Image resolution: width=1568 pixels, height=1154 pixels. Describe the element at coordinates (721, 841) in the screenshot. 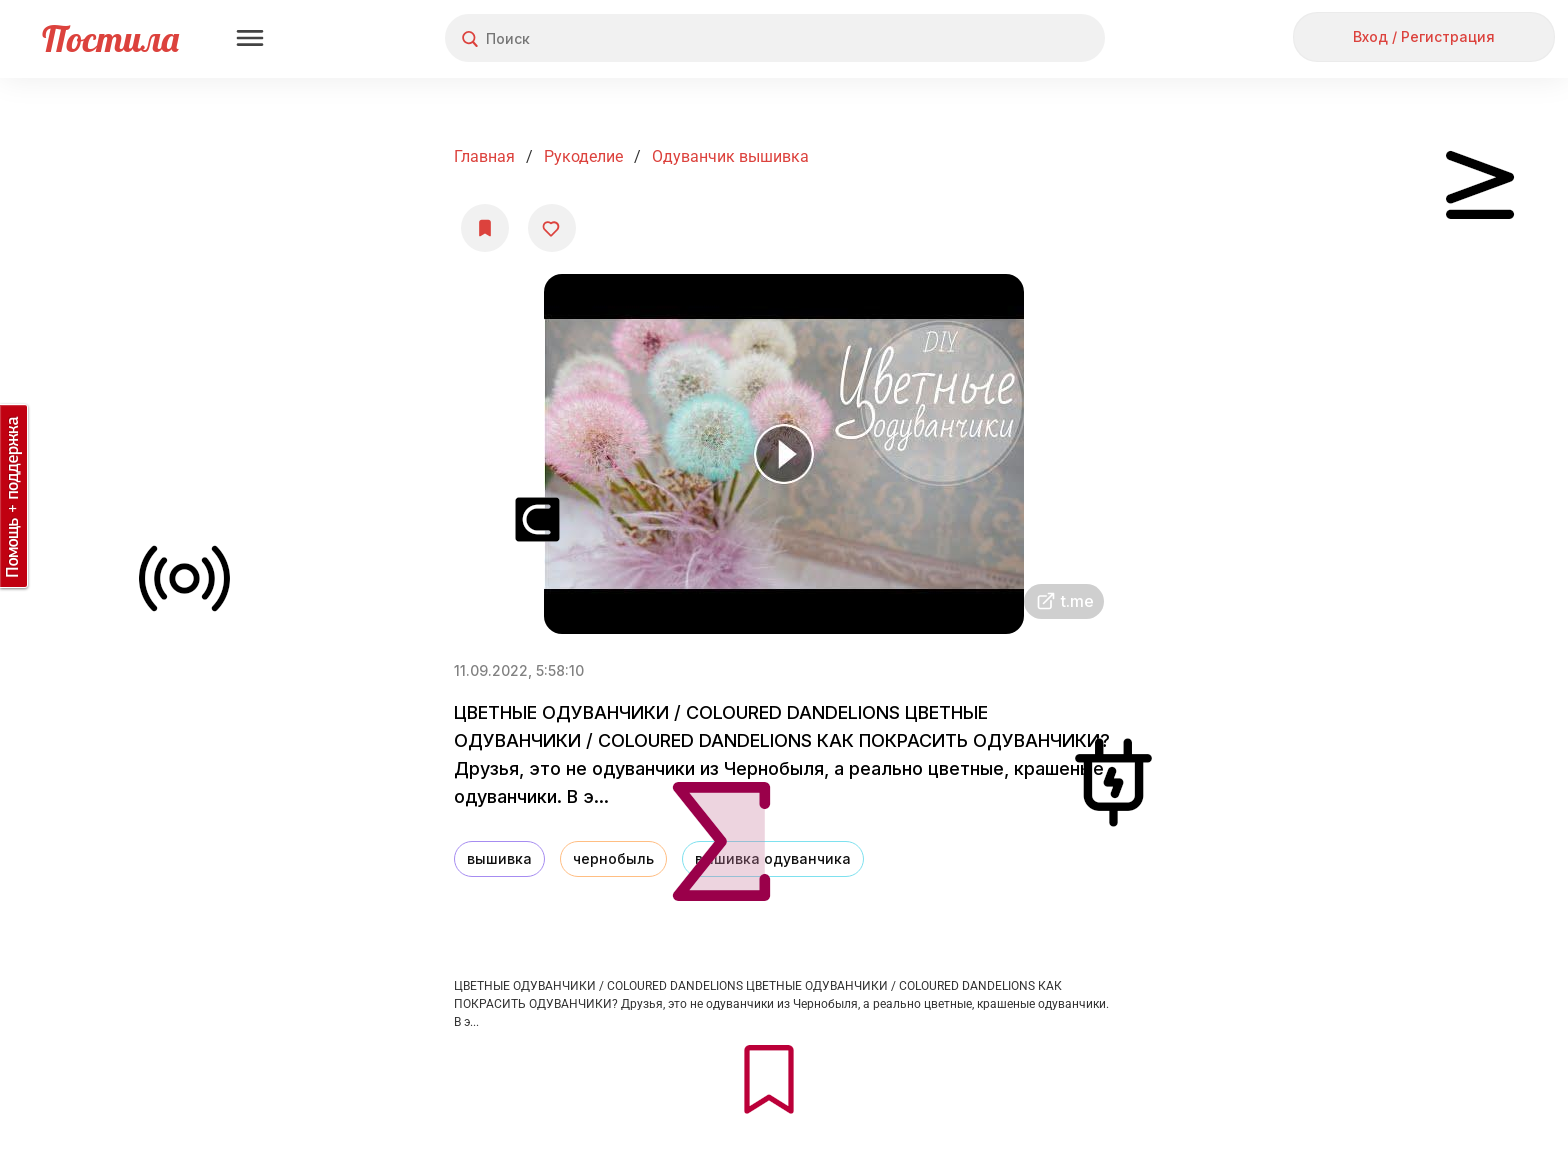

I see `calculate sum or total` at that location.